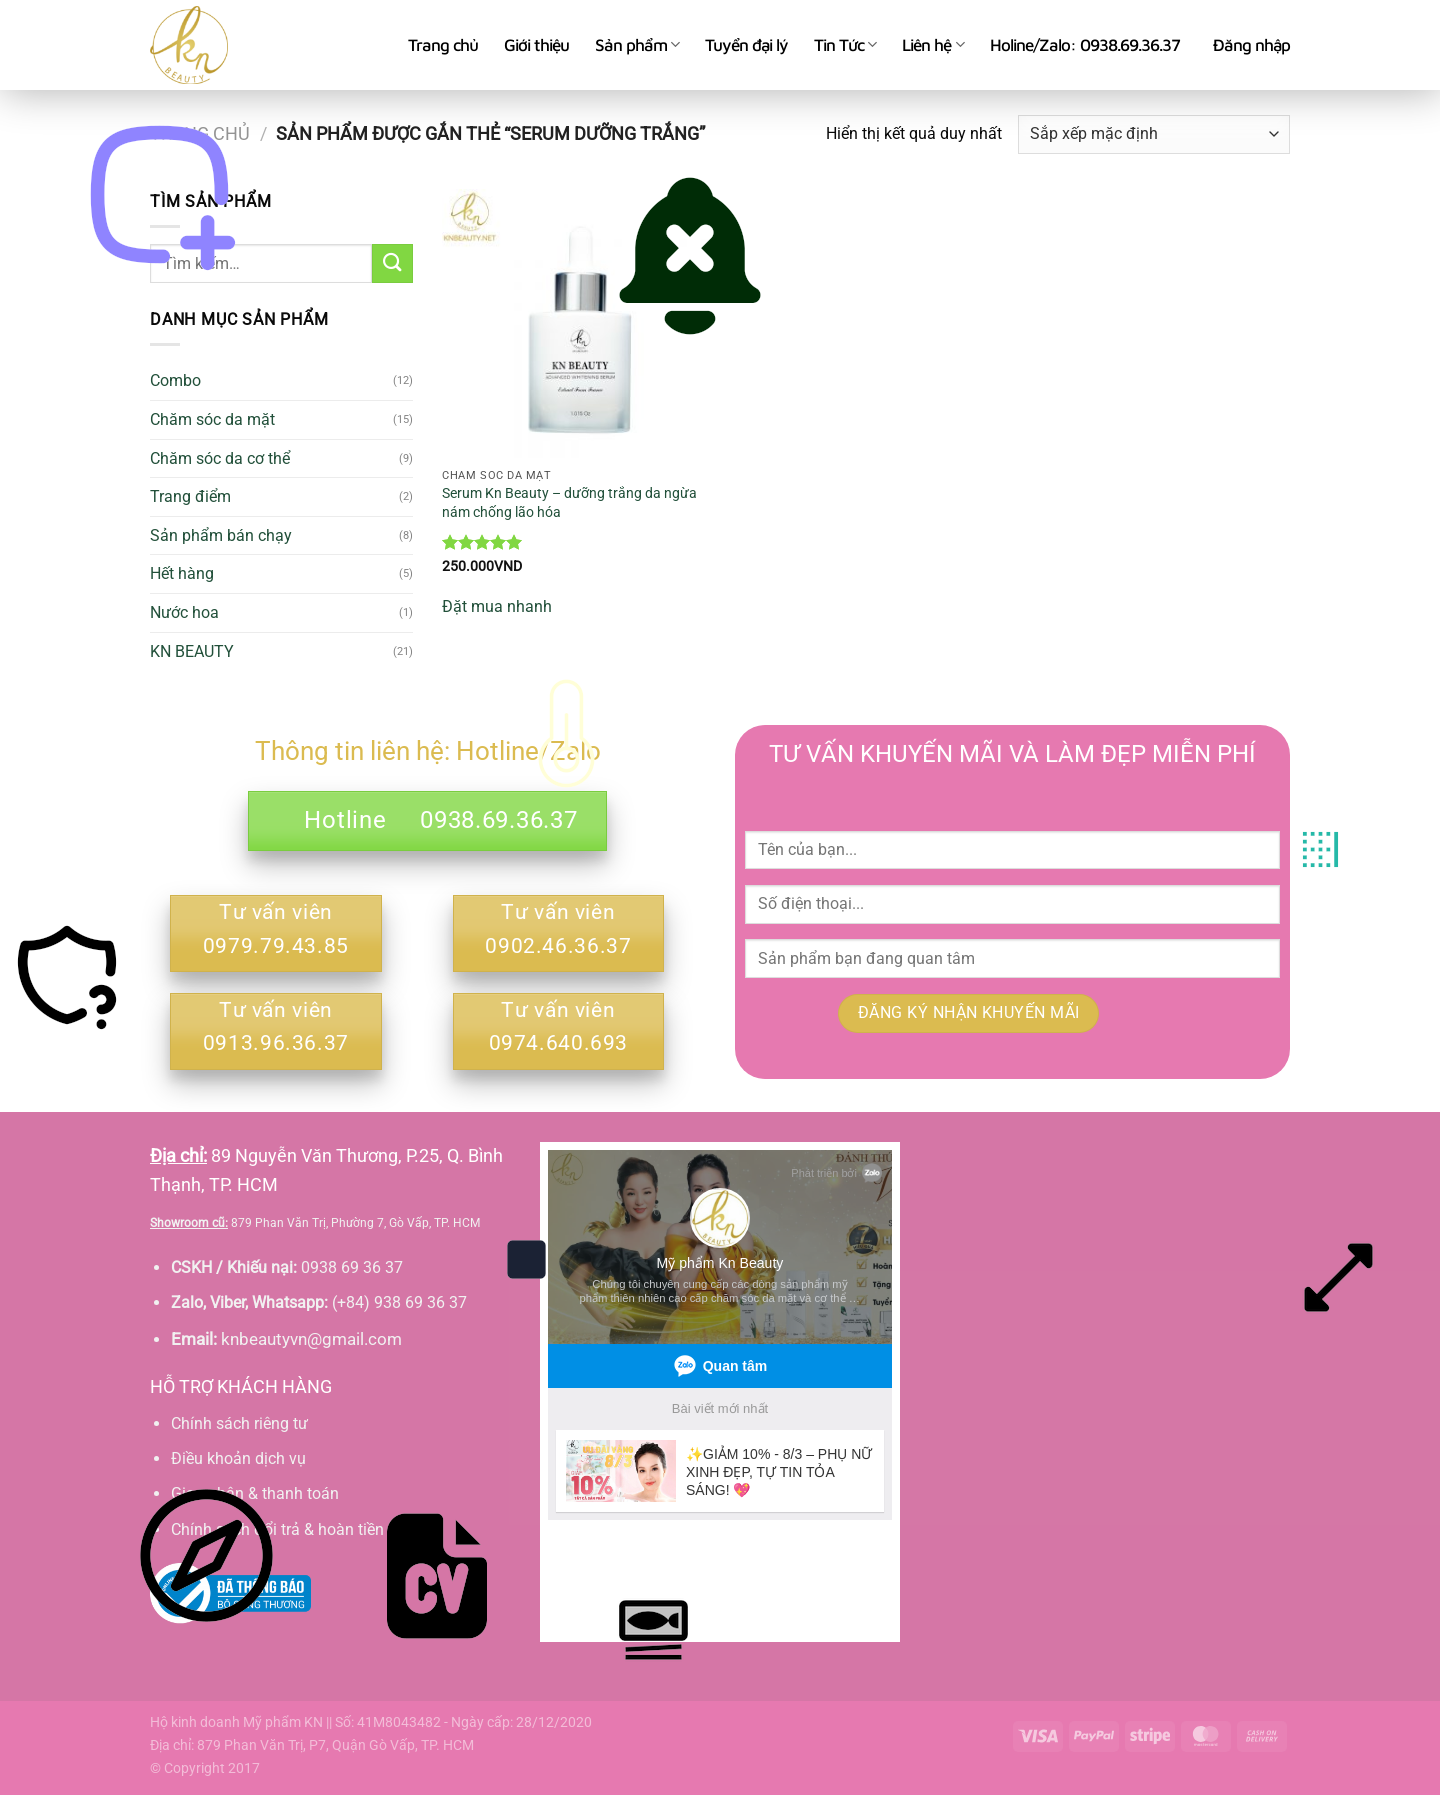 The width and height of the screenshot is (1440, 1795). I want to click on view set meal or bento box options, so click(653, 1631).